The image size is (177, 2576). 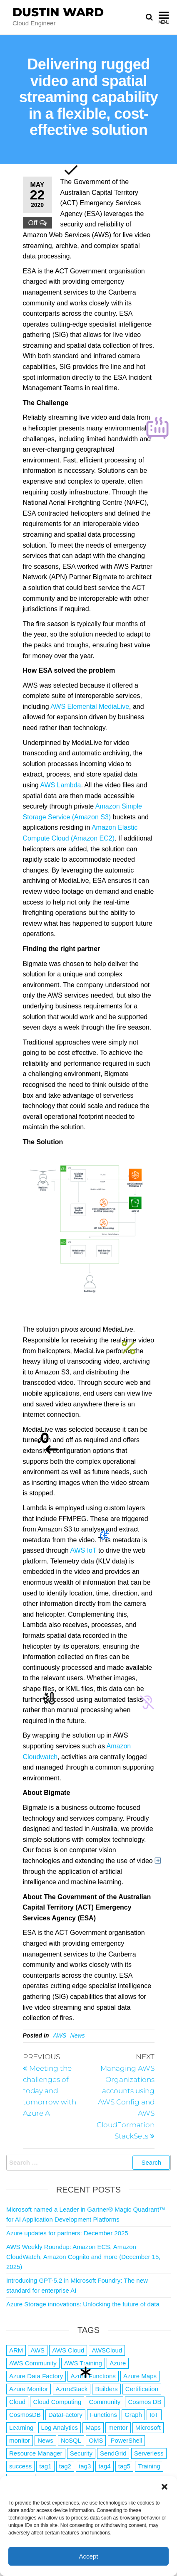 What do you see at coordinates (105, 1535) in the screenshot?
I see `access AI or machine learning features` at bounding box center [105, 1535].